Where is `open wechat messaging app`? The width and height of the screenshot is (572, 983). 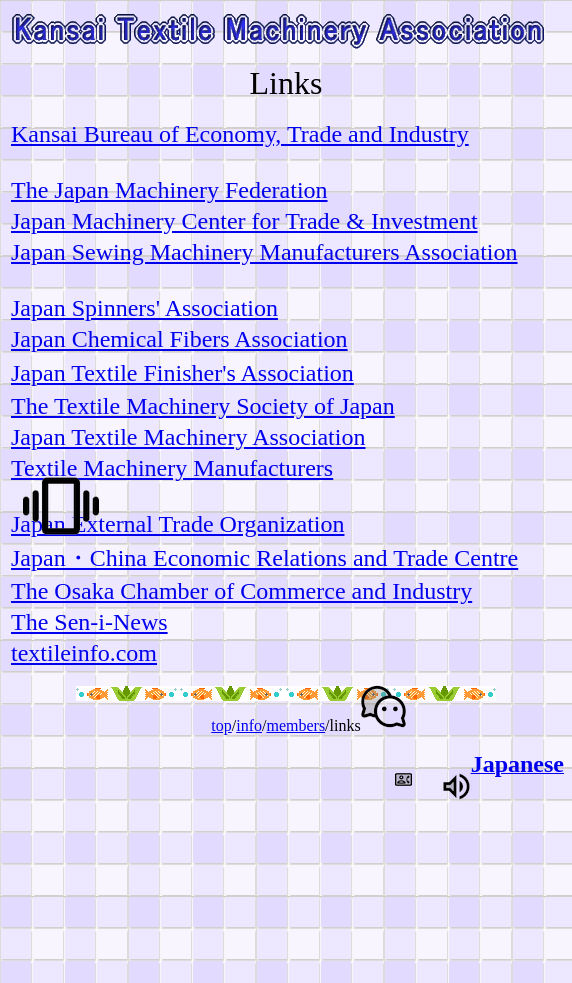
open wechat messaging app is located at coordinates (383, 706).